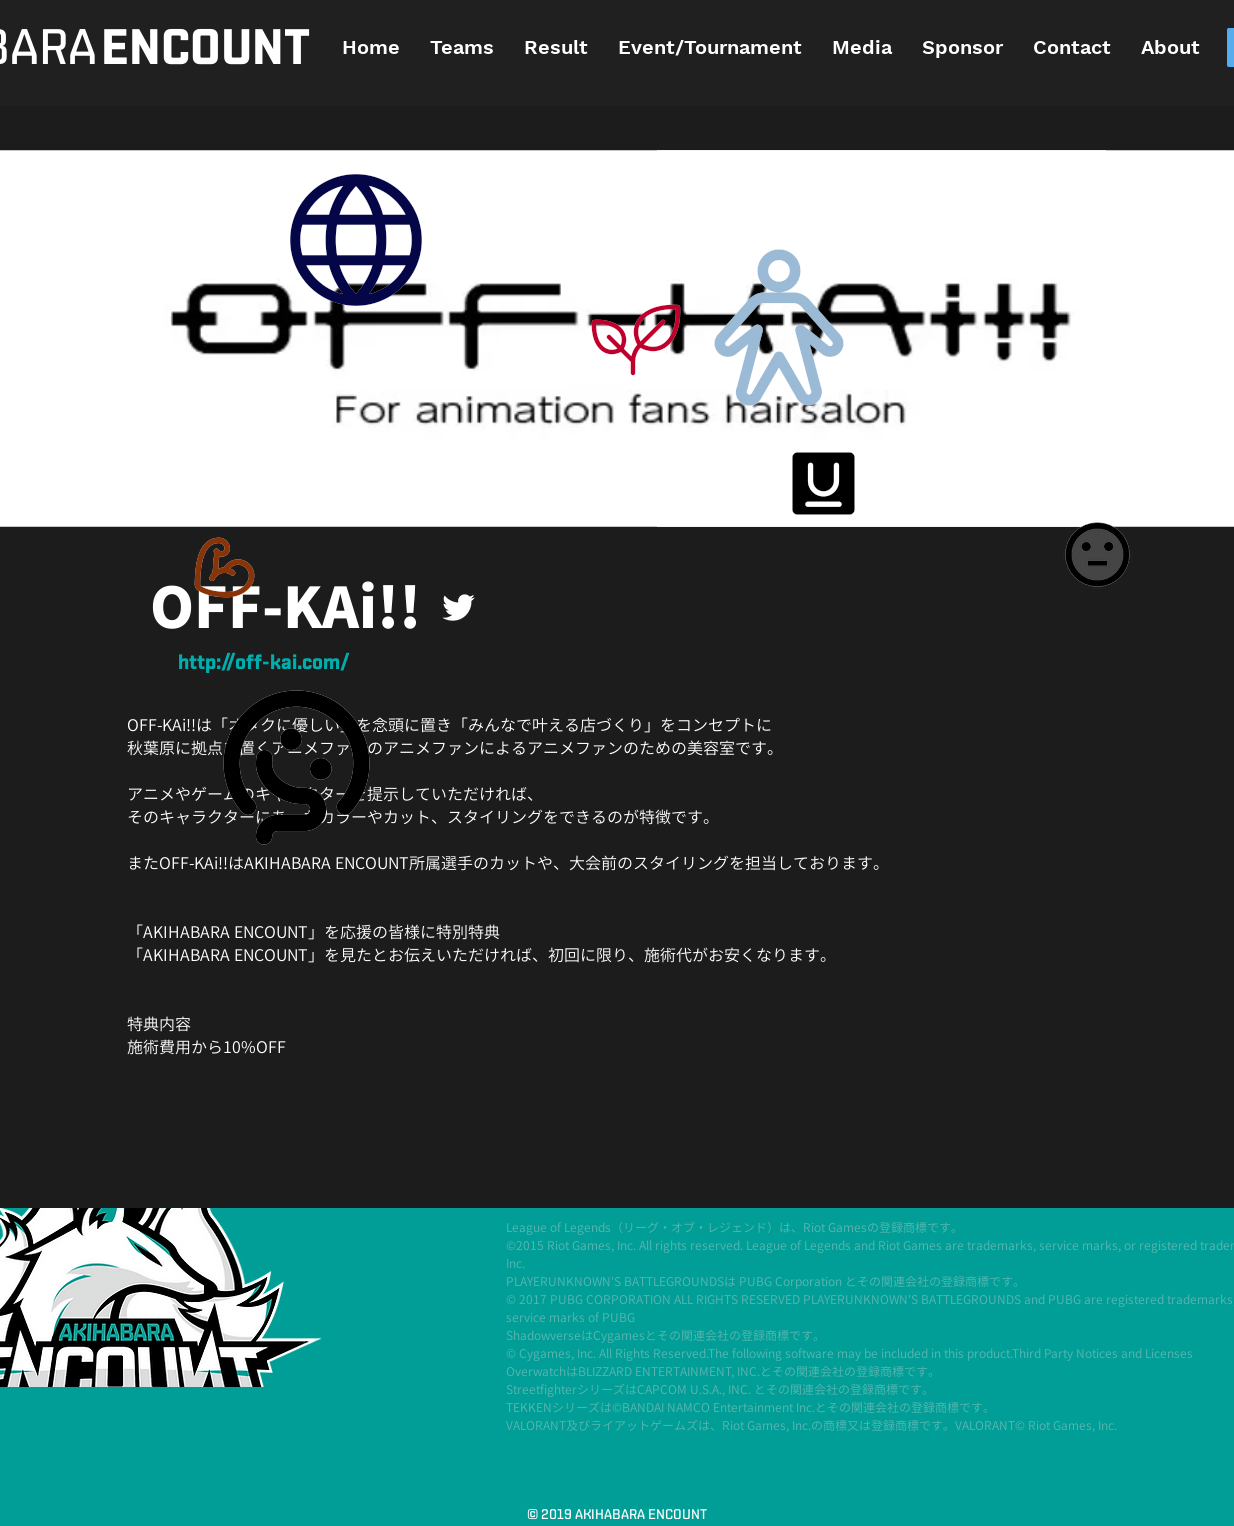  I want to click on indicates strength or power feature, so click(224, 567).